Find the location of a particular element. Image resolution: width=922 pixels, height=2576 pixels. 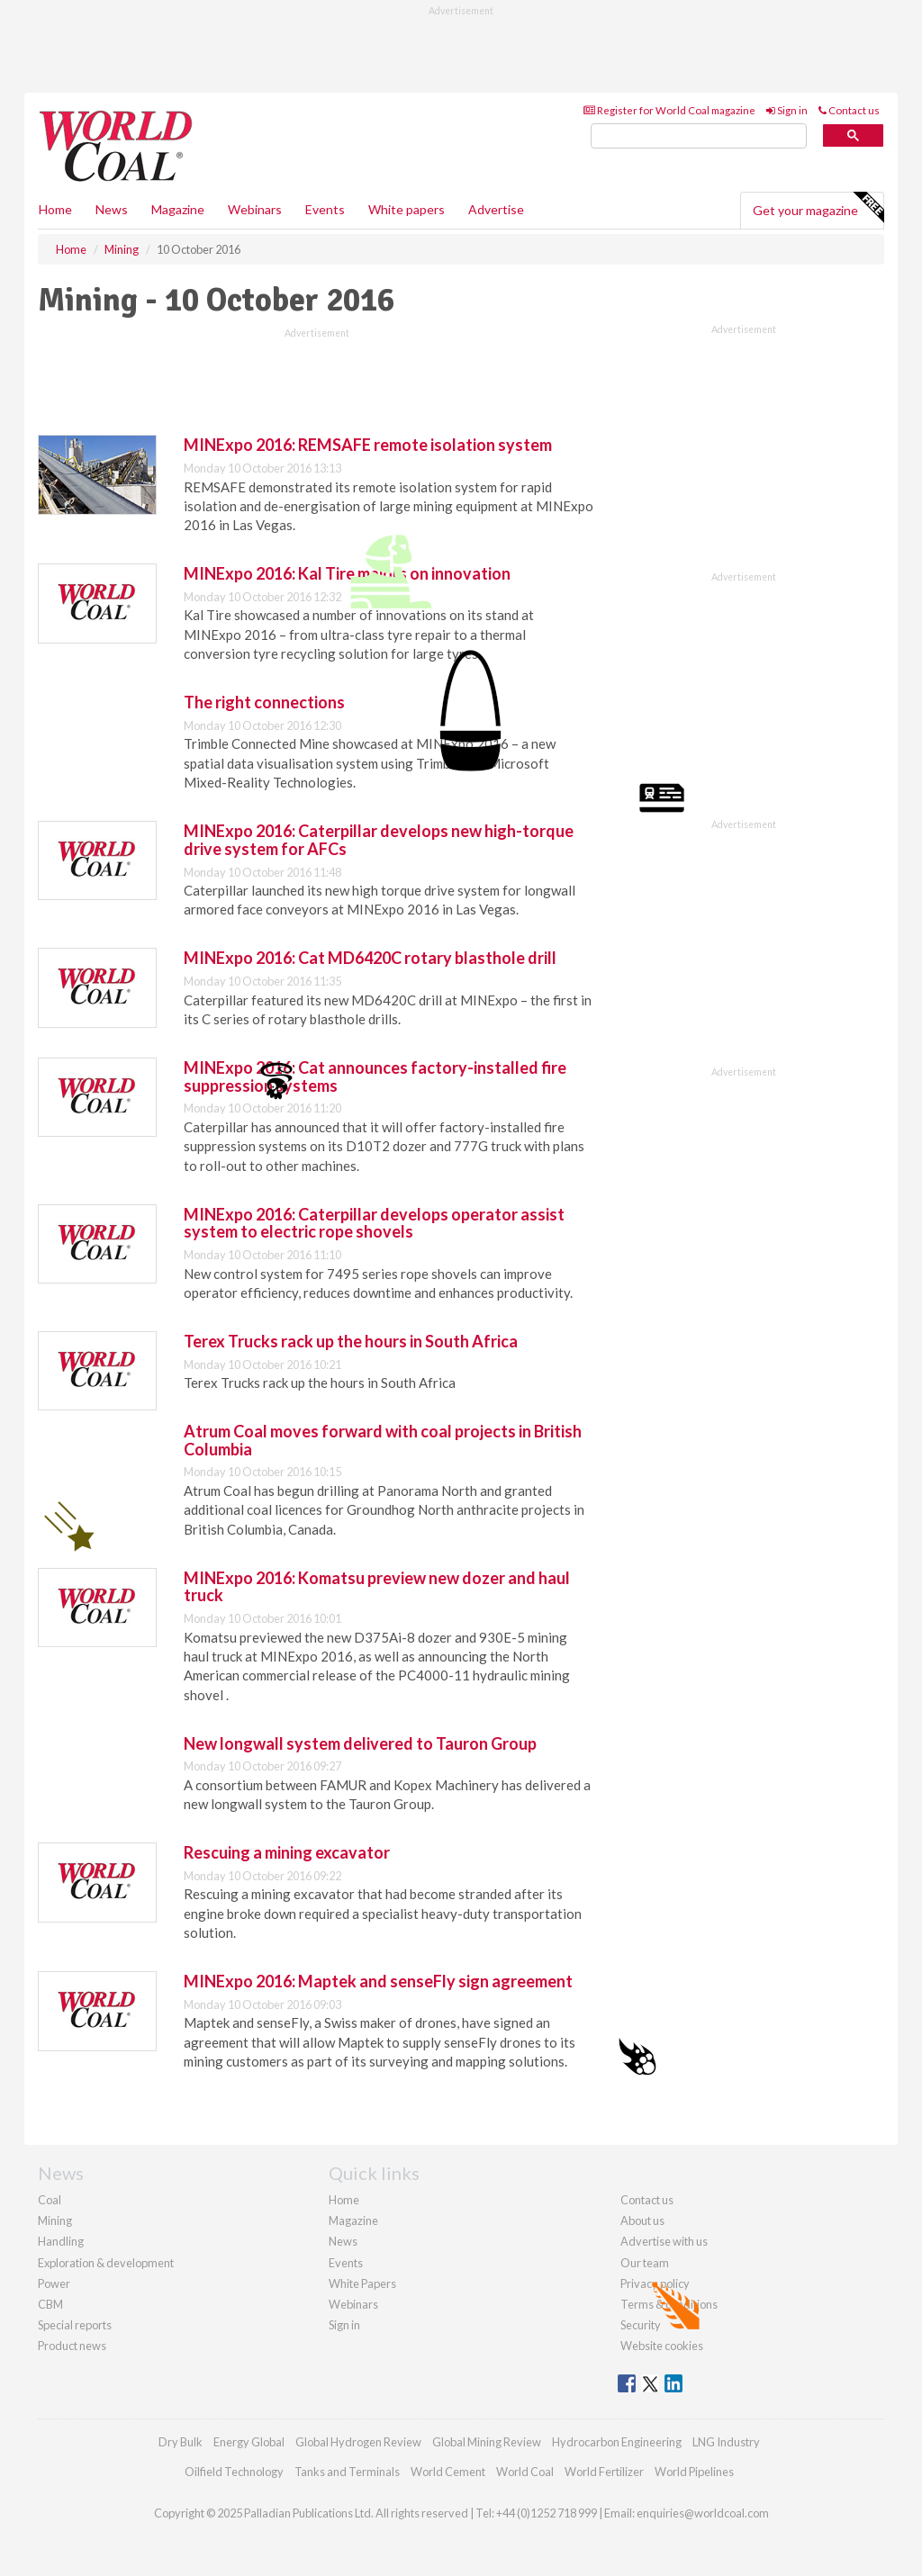

explore ancient Egypt themed content is located at coordinates (391, 568).